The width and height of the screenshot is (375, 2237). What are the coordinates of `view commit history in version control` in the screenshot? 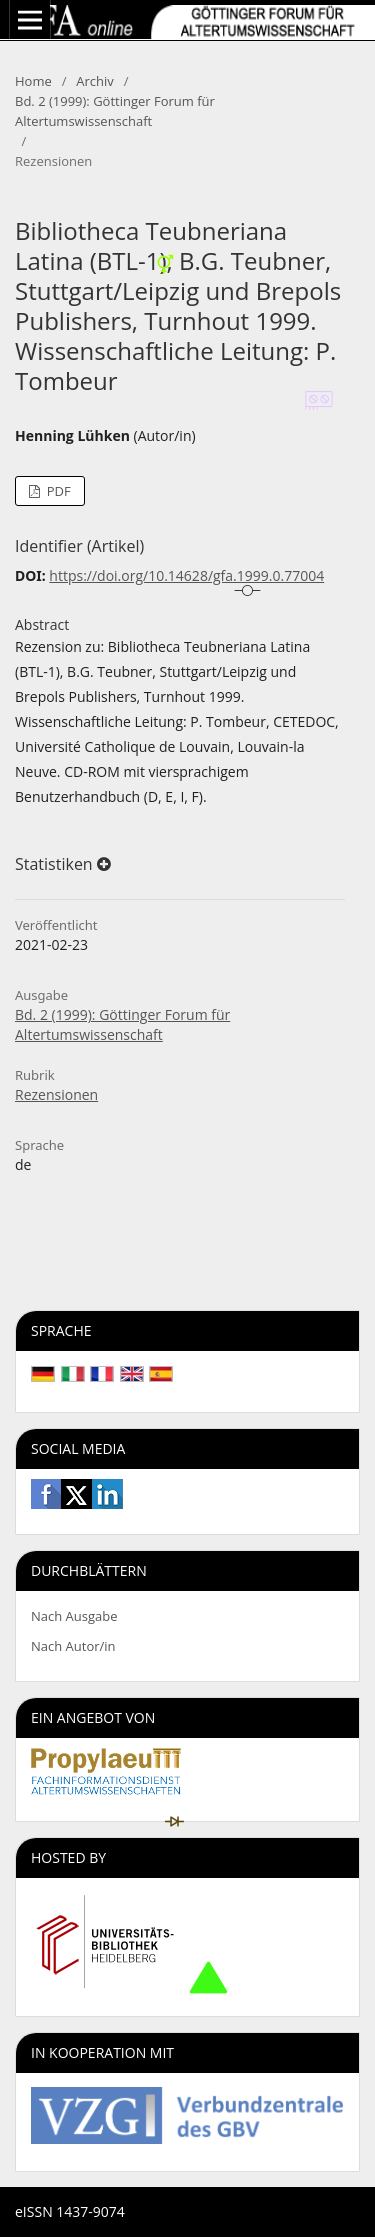 It's located at (247, 590).